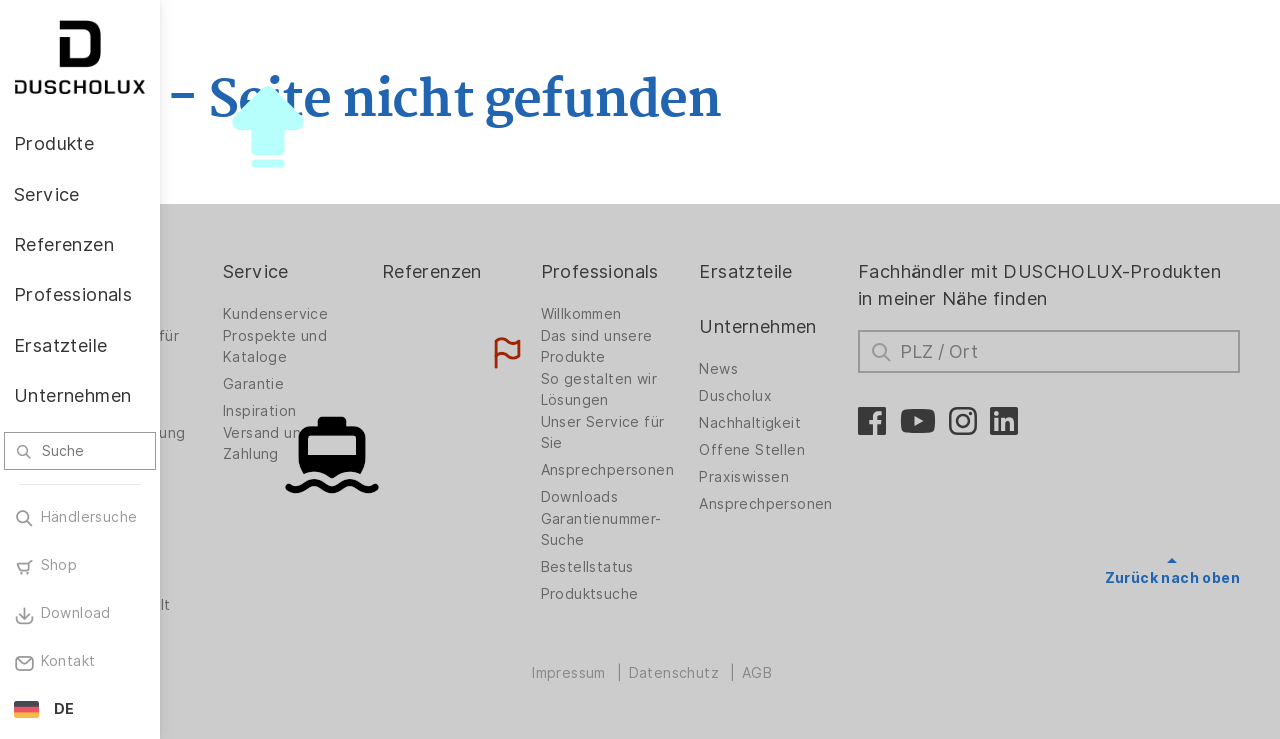  What do you see at coordinates (268, 126) in the screenshot?
I see `upload a file or document` at bounding box center [268, 126].